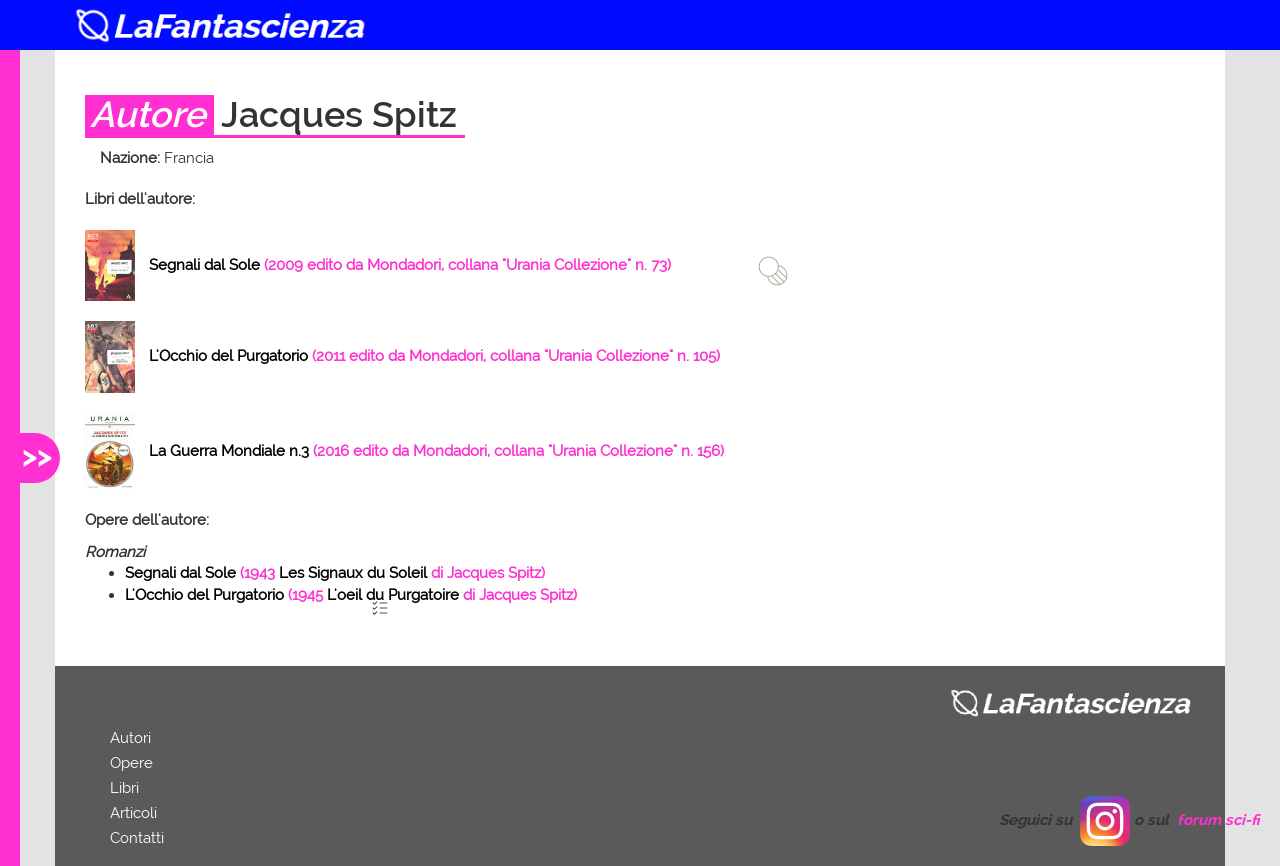  What do you see at coordinates (380, 608) in the screenshot?
I see `view completed tasks or checklist` at bounding box center [380, 608].